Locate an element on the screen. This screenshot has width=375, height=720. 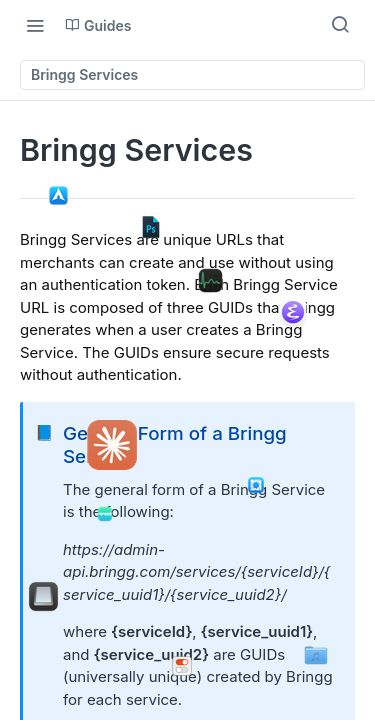
open the Claude AI assistant app is located at coordinates (112, 445).